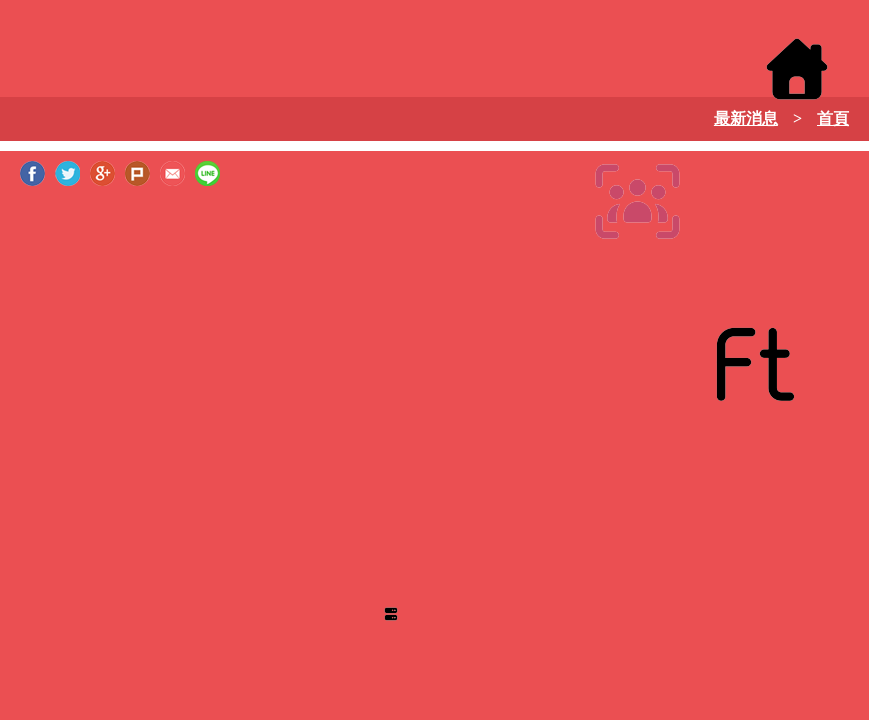  I want to click on indicates hungarian forint currency, so click(755, 366).